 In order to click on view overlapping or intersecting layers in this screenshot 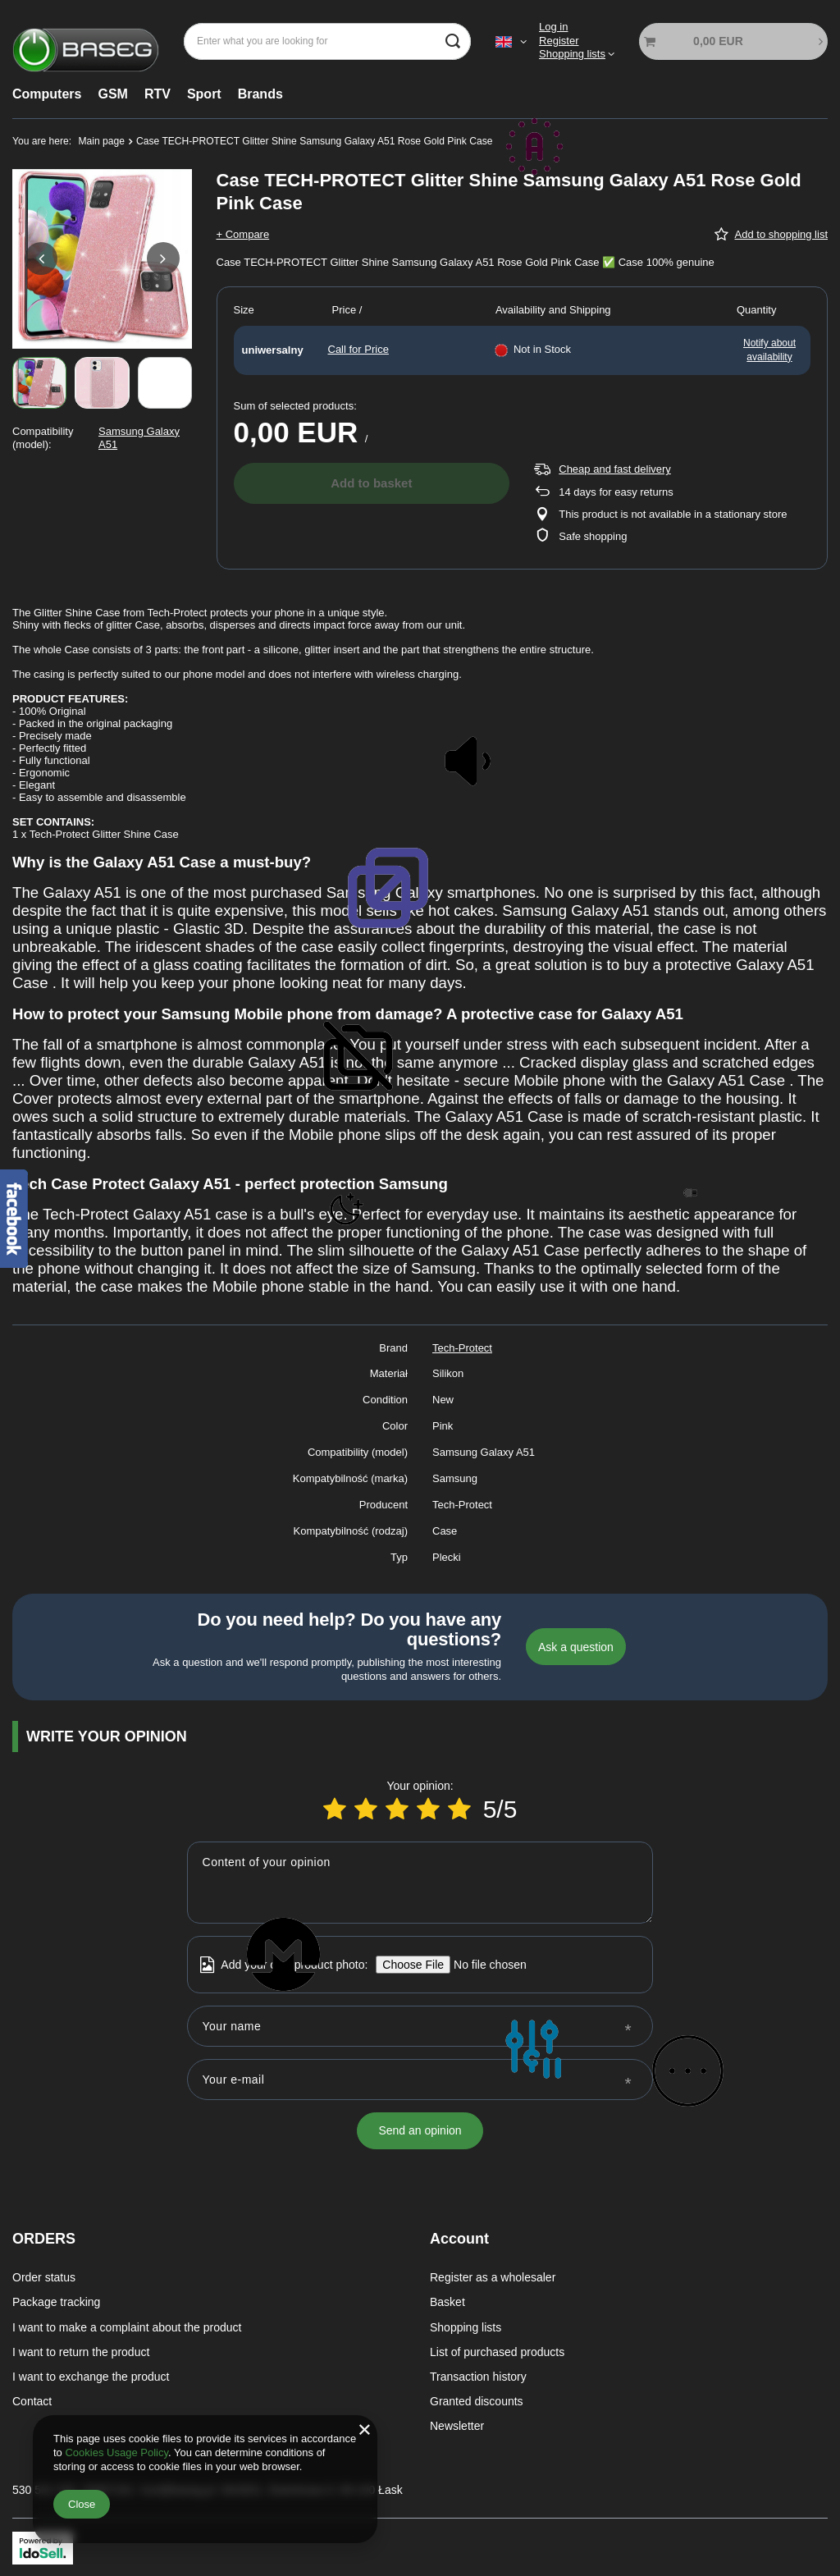, I will do `click(388, 888)`.